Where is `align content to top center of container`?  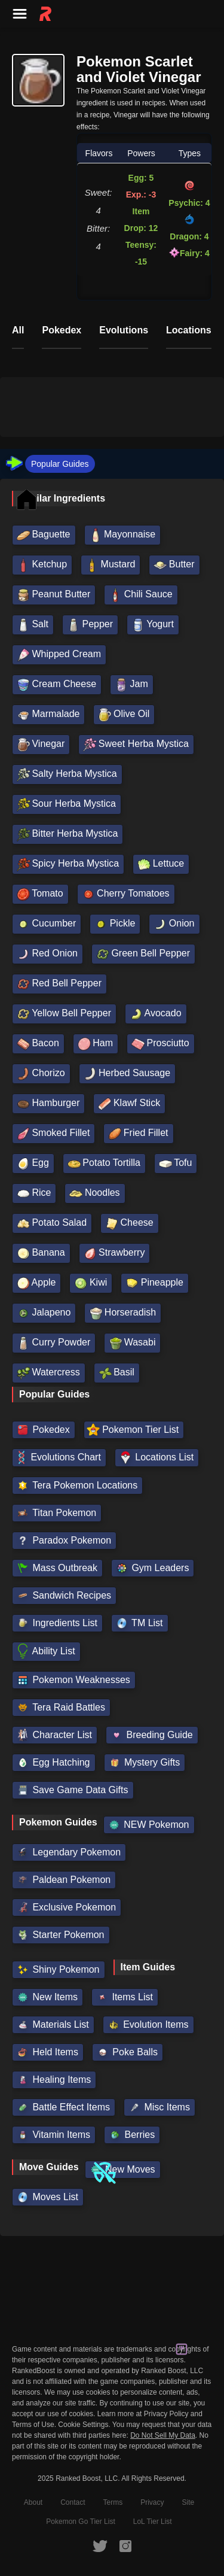 align content to top center of container is located at coordinates (182, 2349).